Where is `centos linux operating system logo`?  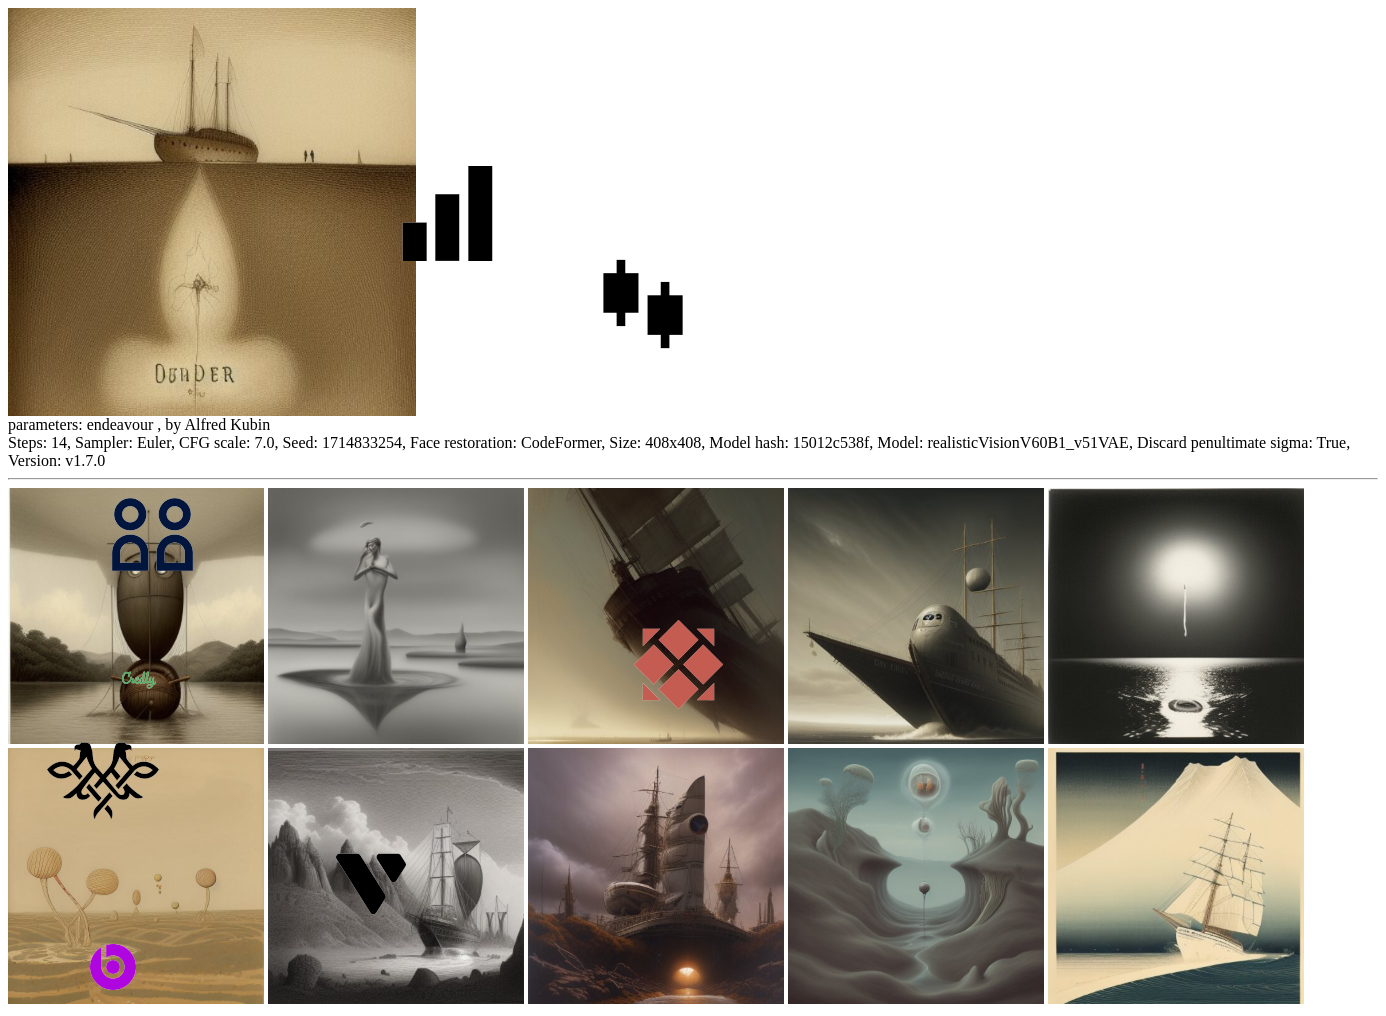
centos linux operating system logo is located at coordinates (678, 664).